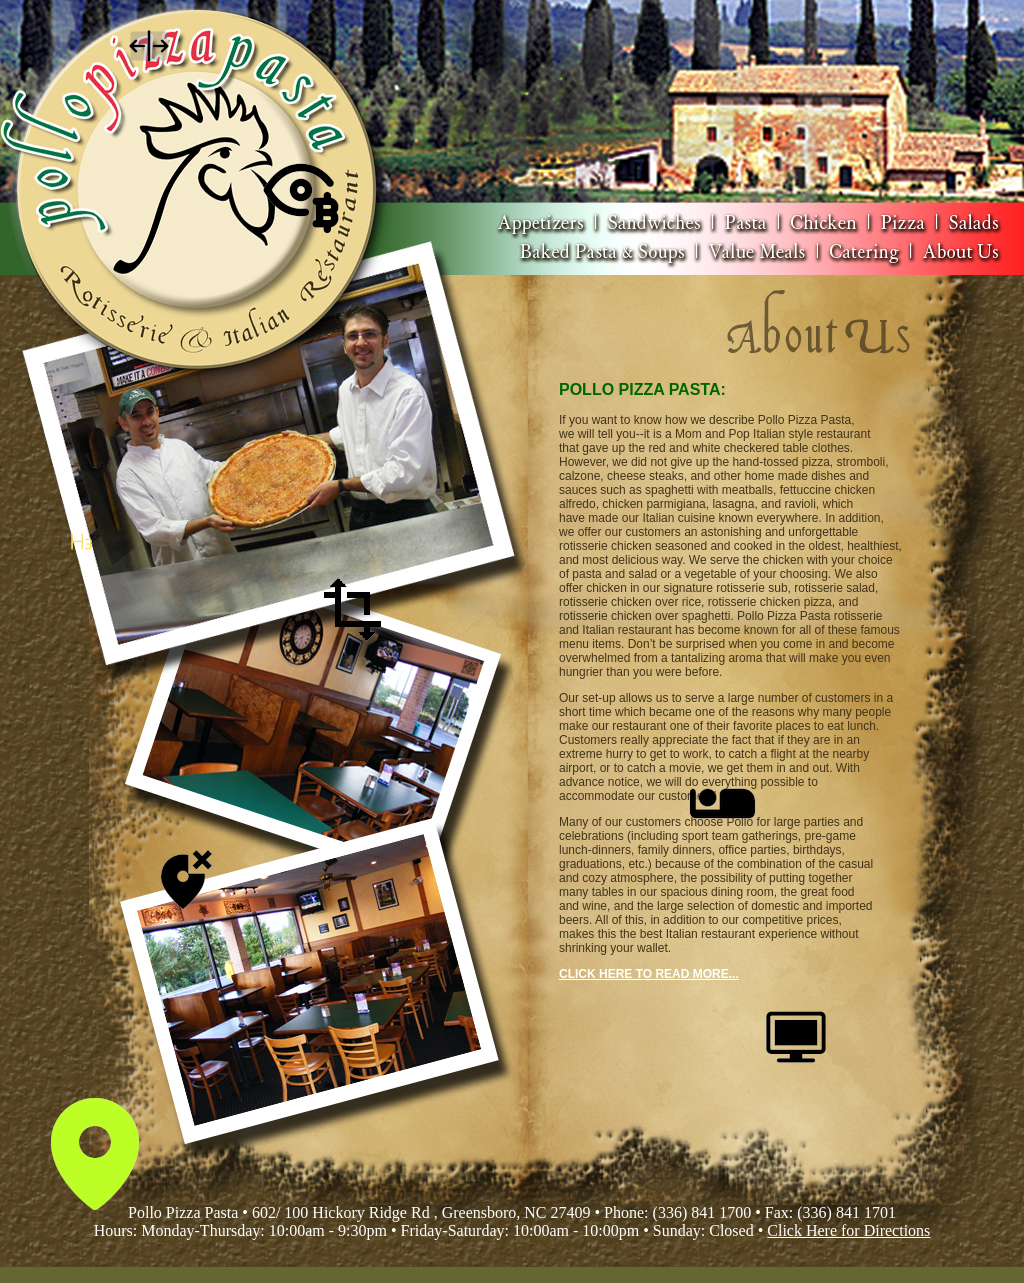 The width and height of the screenshot is (1024, 1283). What do you see at coordinates (796, 1037) in the screenshot?
I see `access TV or video streaming options` at bounding box center [796, 1037].